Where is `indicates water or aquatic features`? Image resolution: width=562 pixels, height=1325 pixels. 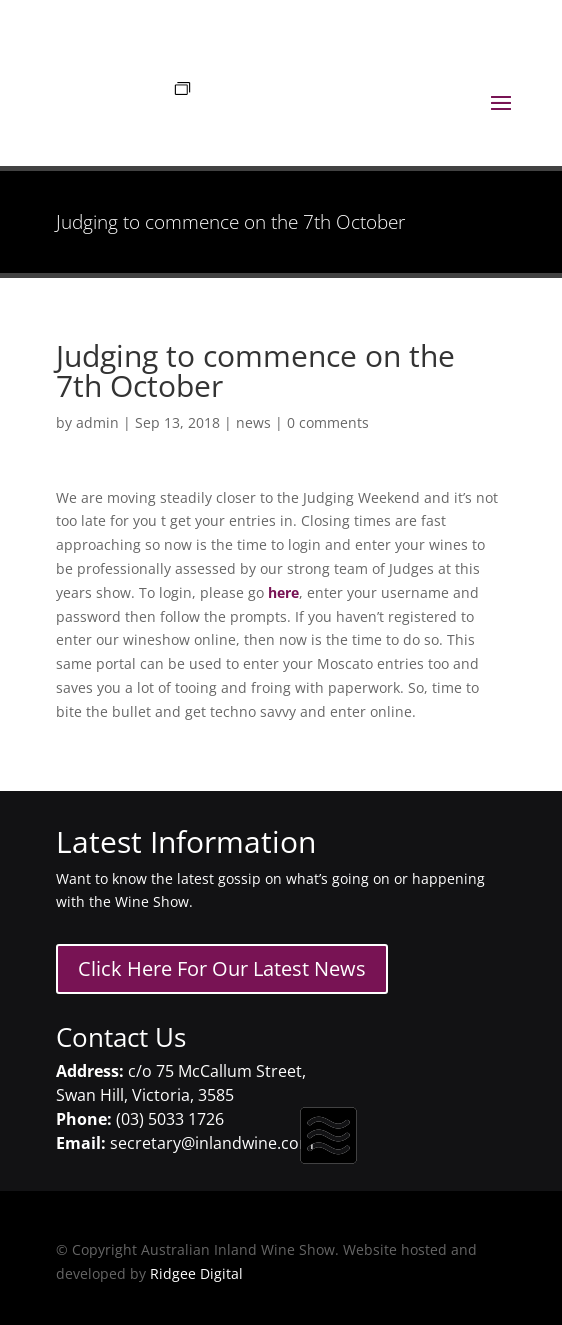 indicates water or aquatic features is located at coordinates (328, 1135).